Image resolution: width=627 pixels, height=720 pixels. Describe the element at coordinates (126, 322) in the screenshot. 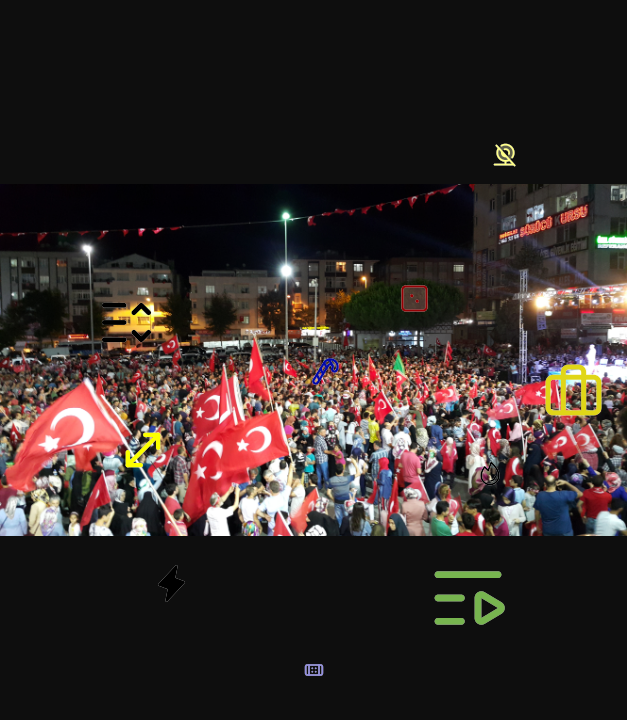

I see `sort list items ascending or descending` at that location.